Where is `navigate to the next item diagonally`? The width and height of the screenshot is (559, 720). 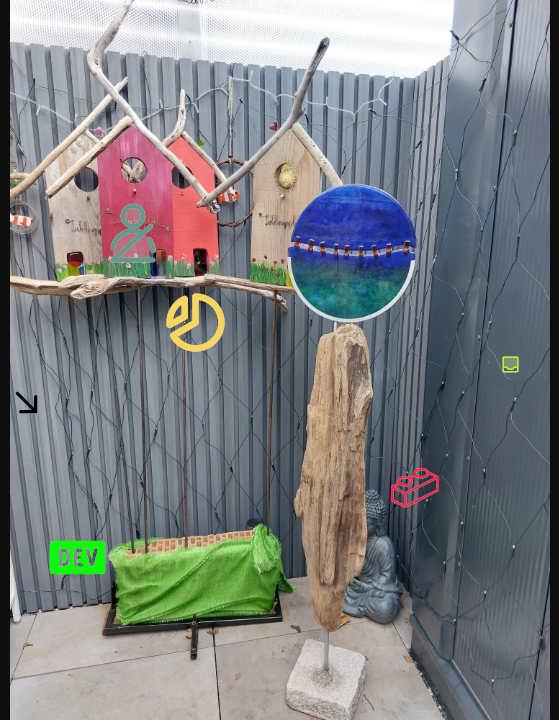 navigate to the next item diagonally is located at coordinates (26, 402).